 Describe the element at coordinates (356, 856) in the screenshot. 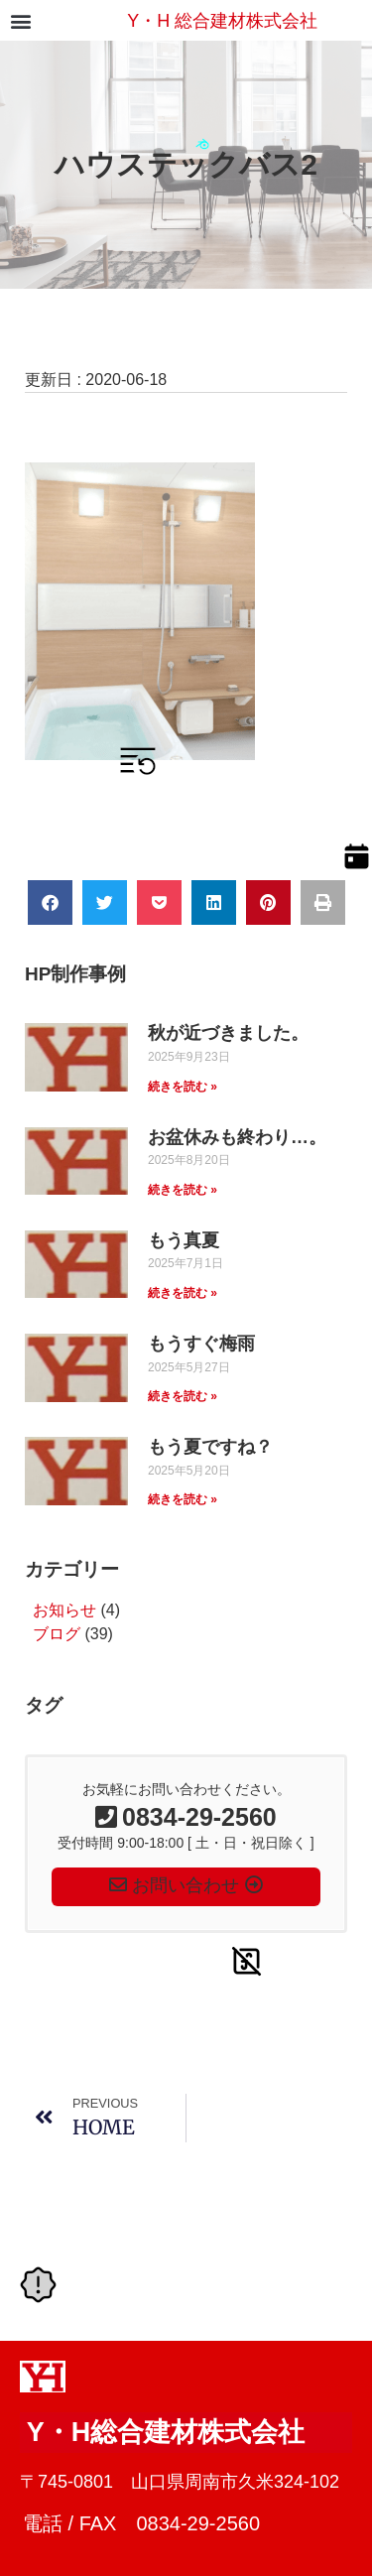

I see `open the calendar or schedule view` at that location.